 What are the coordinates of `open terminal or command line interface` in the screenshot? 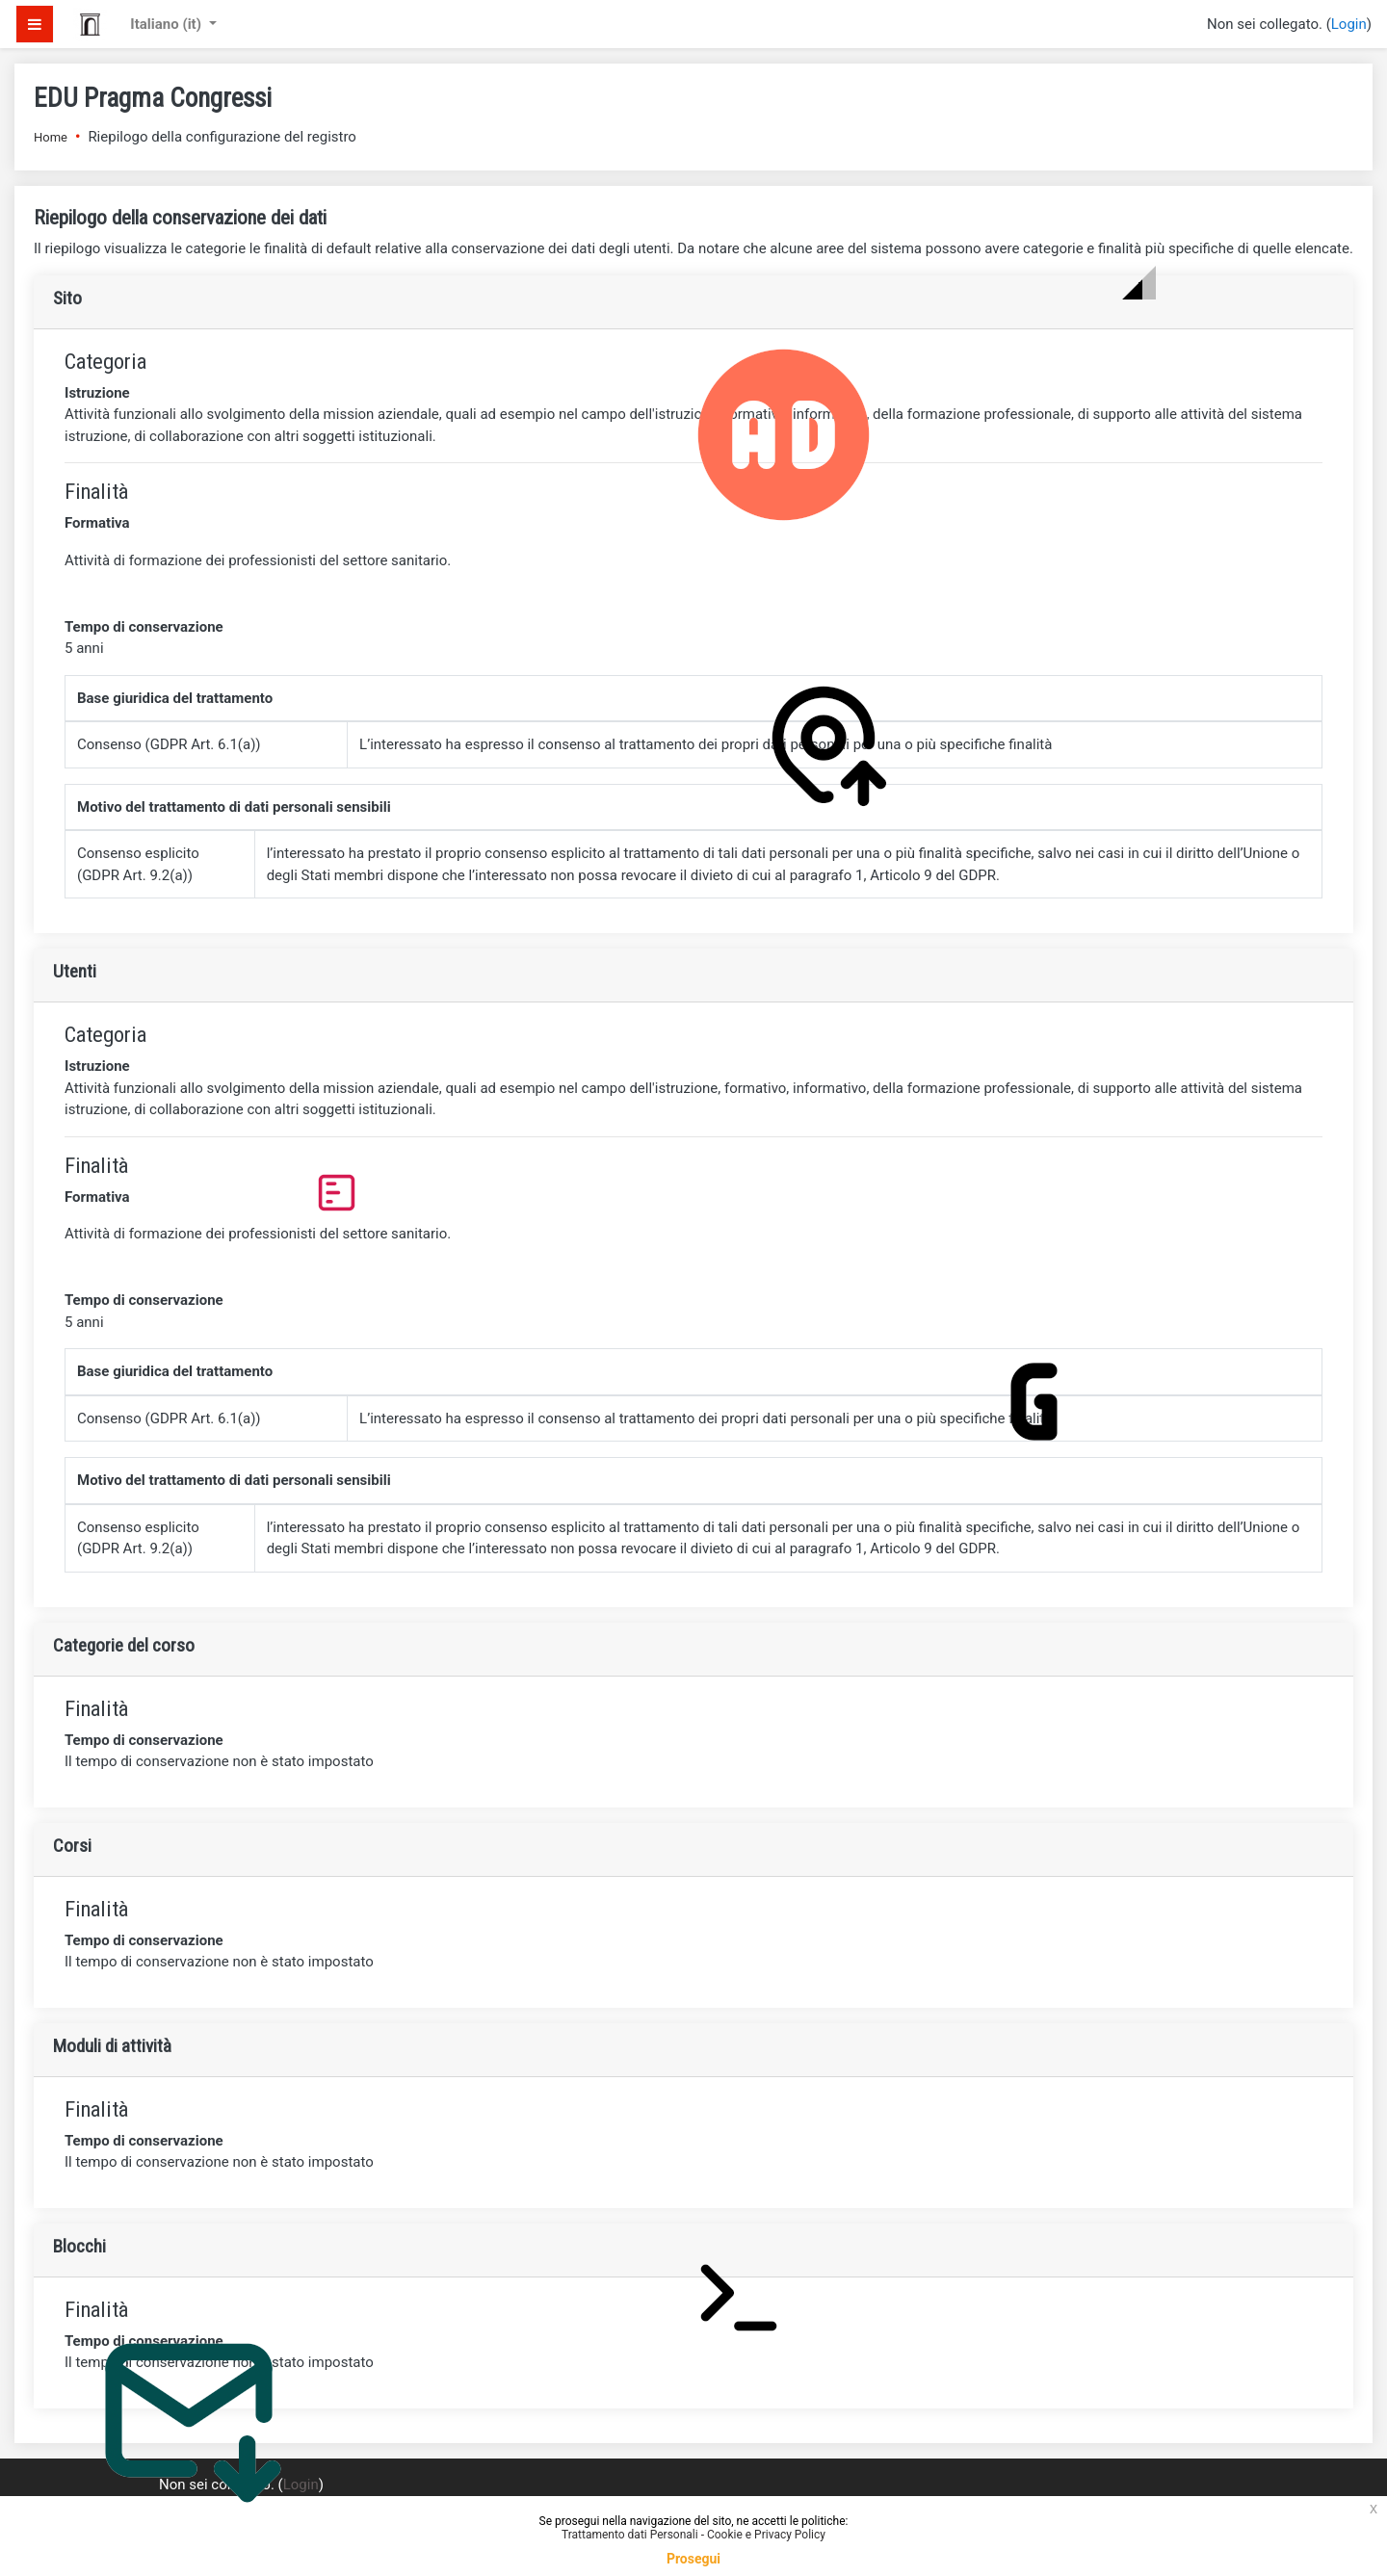 It's located at (739, 2293).